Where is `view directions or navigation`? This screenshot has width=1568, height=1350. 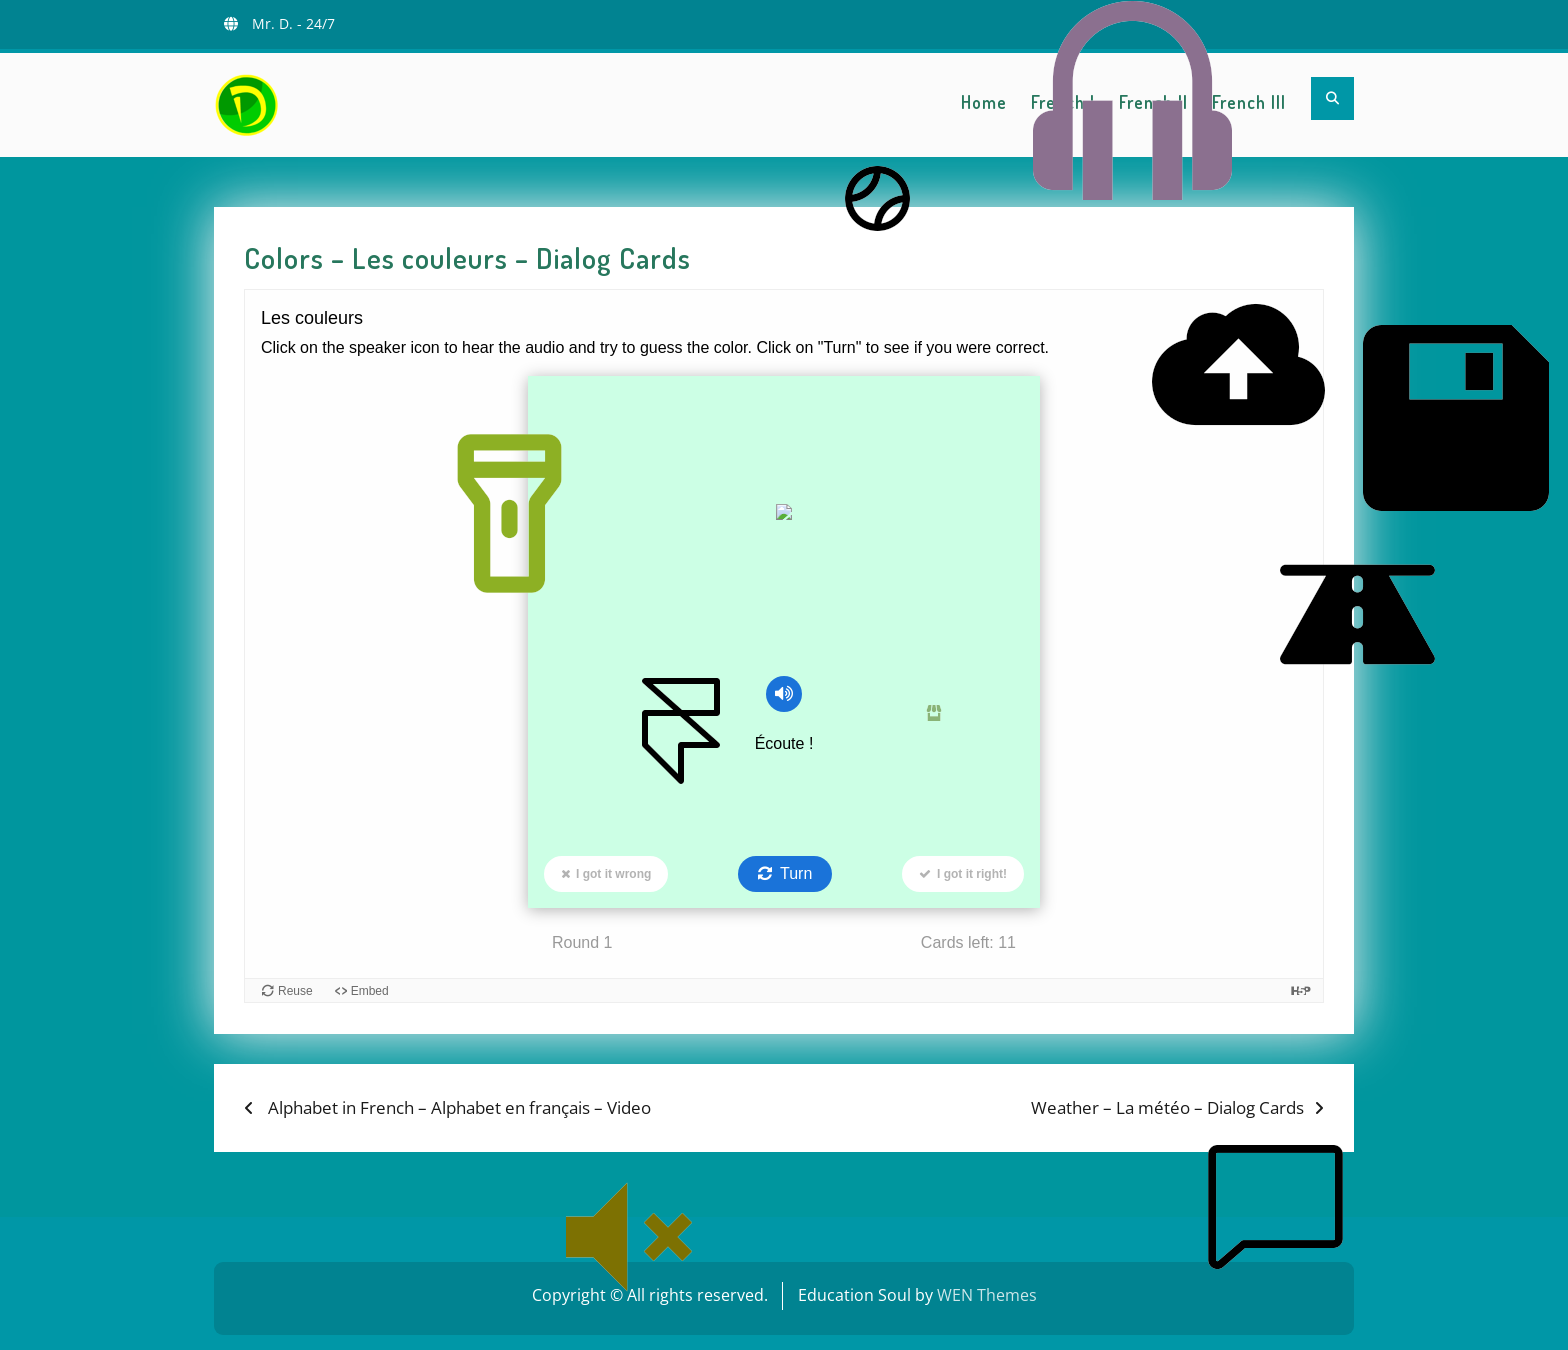
view directions or navigation is located at coordinates (1357, 614).